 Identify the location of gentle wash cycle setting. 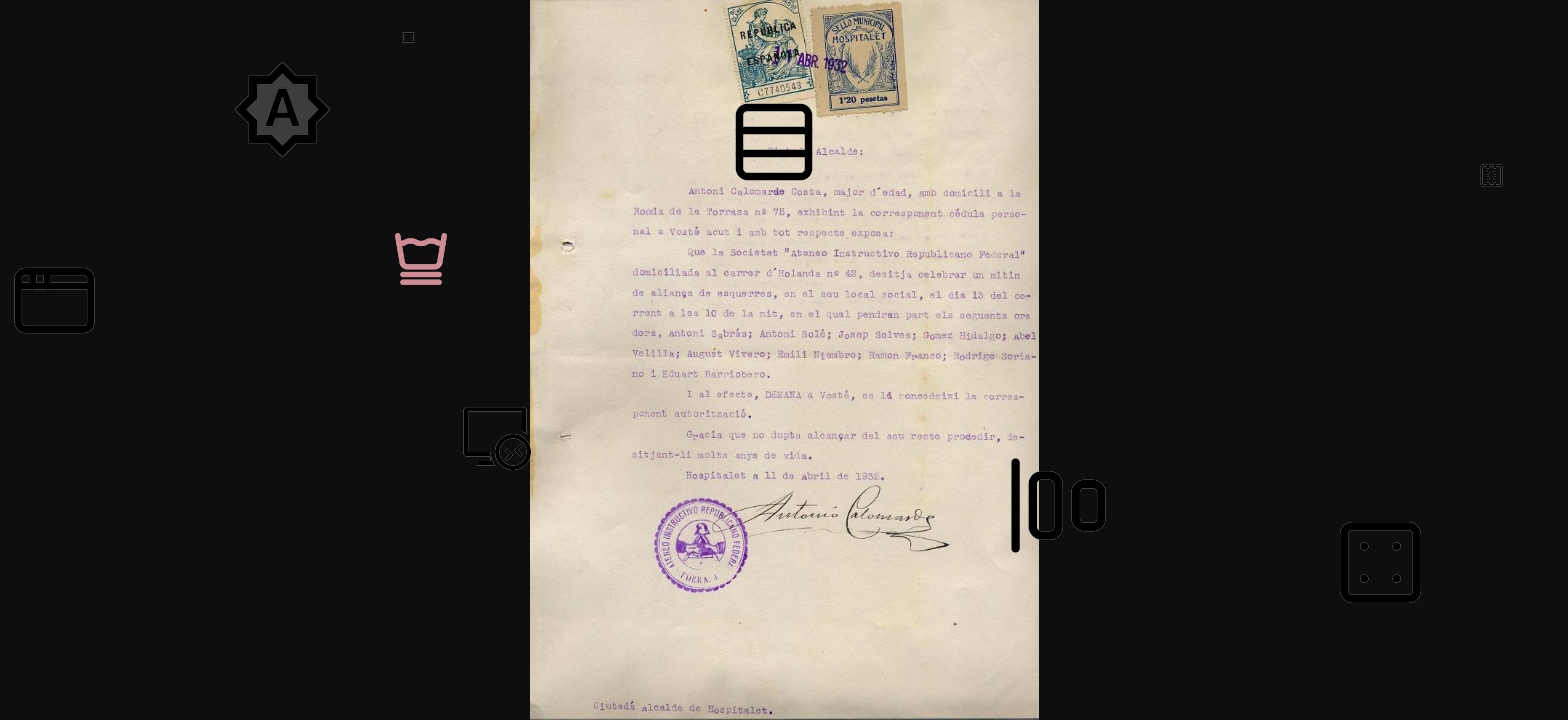
(421, 259).